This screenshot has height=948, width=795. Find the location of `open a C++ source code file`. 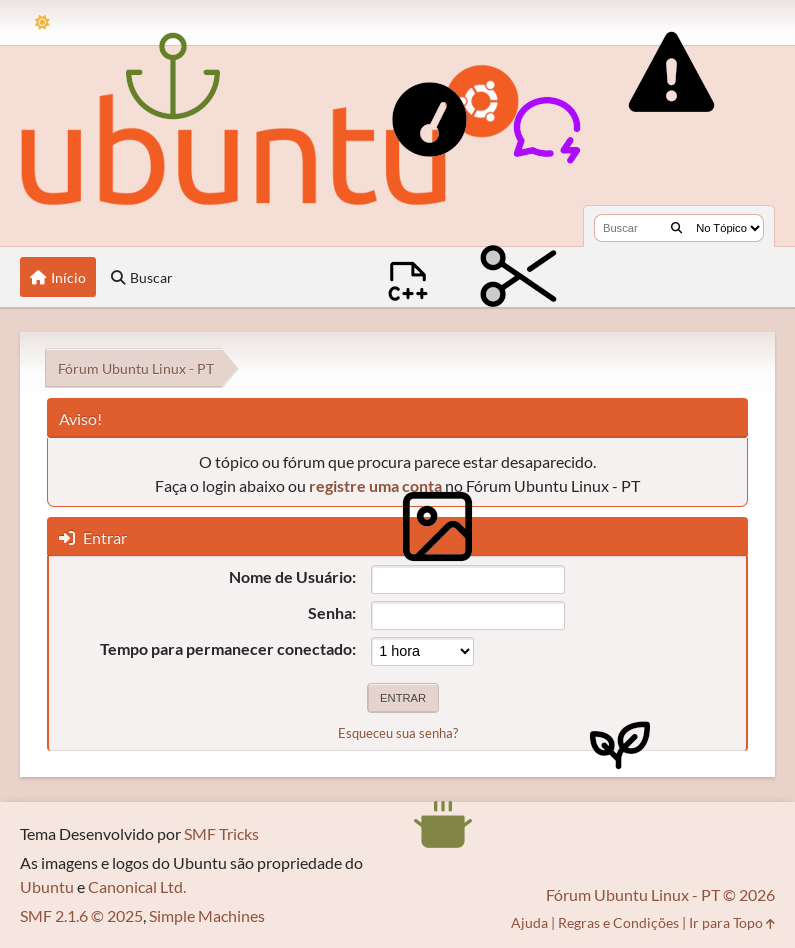

open a C++ source code file is located at coordinates (408, 283).